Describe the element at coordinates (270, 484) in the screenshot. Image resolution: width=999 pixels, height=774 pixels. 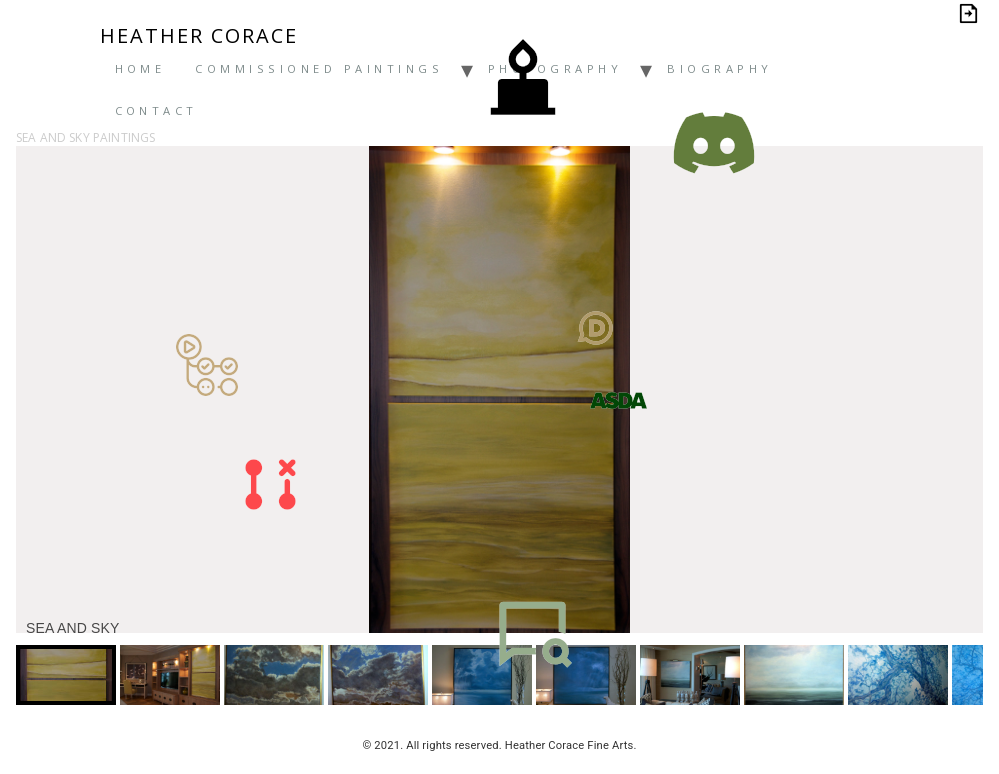
I see `close or reject a pull request` at that location.